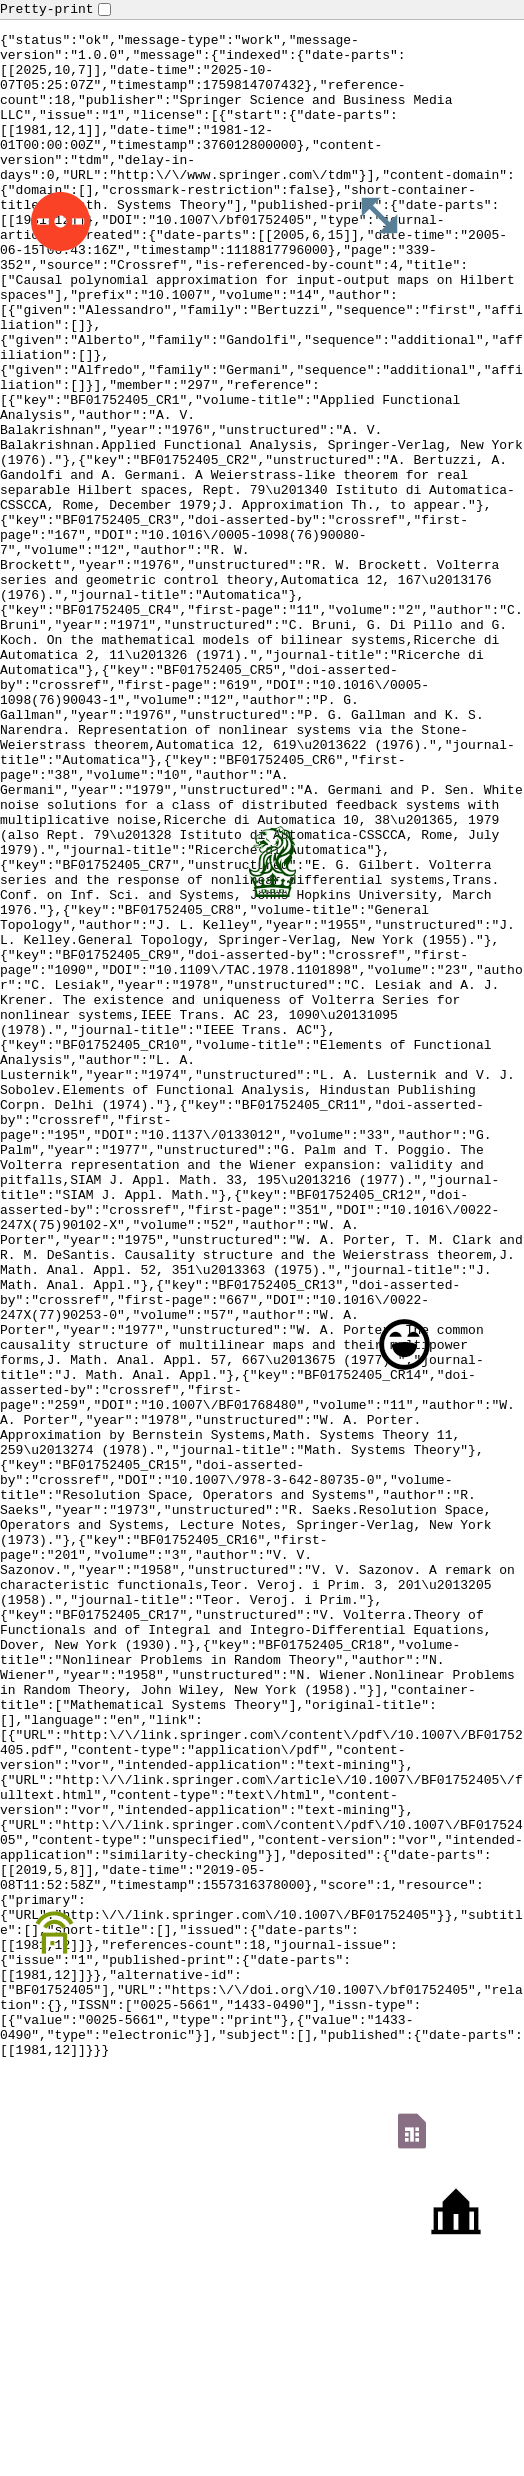 The width and height of the screenshot is (524, 2476). Describe the element at coordinates (60, 221) in the screenshot. I see `gradienter app logo` at that location.